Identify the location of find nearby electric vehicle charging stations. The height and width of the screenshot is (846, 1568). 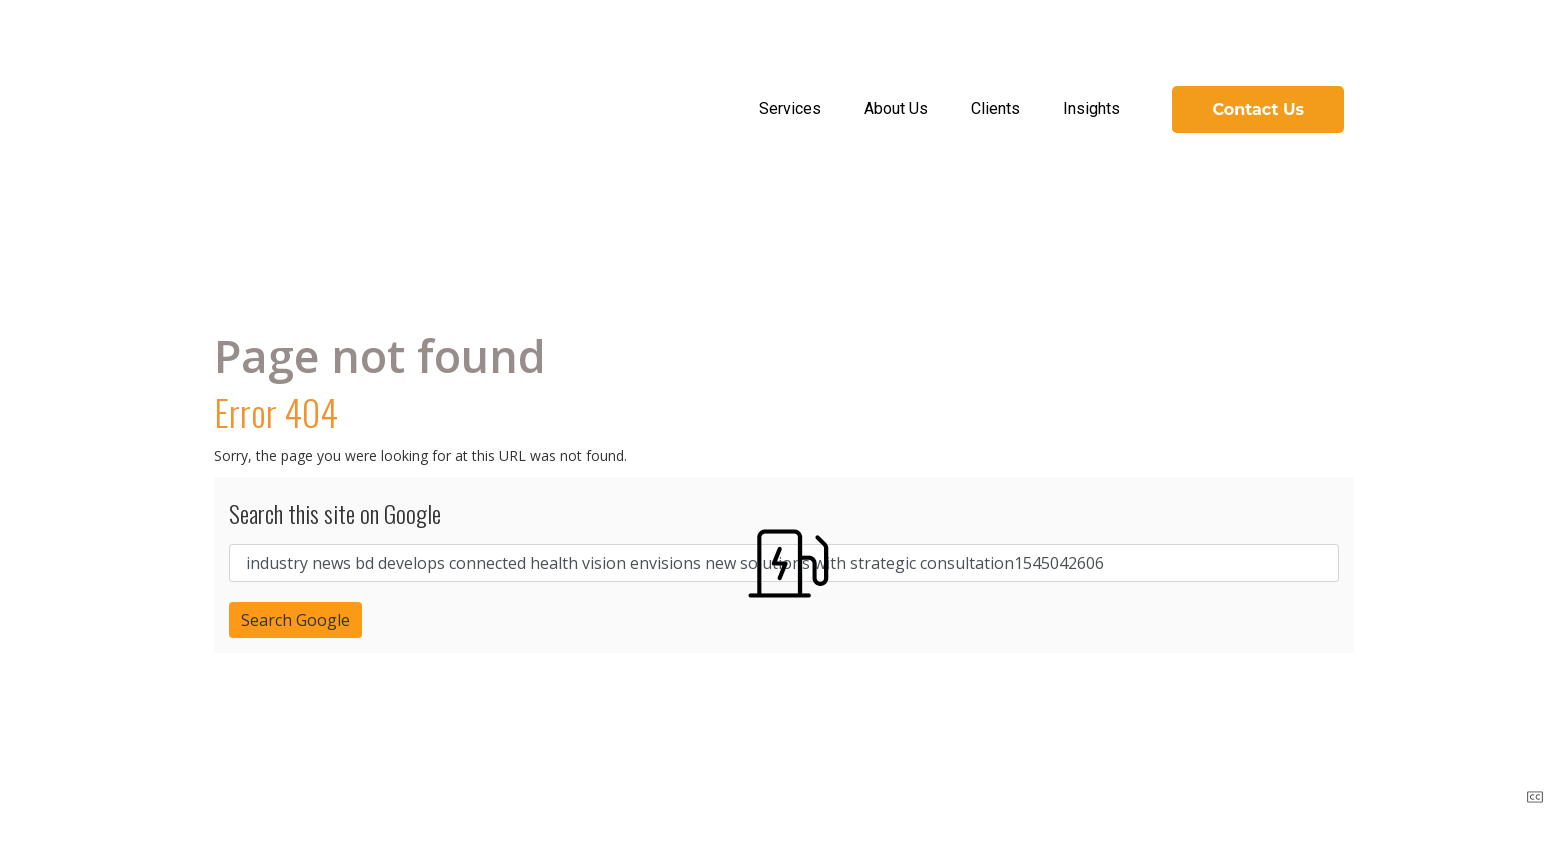
(785, 563).